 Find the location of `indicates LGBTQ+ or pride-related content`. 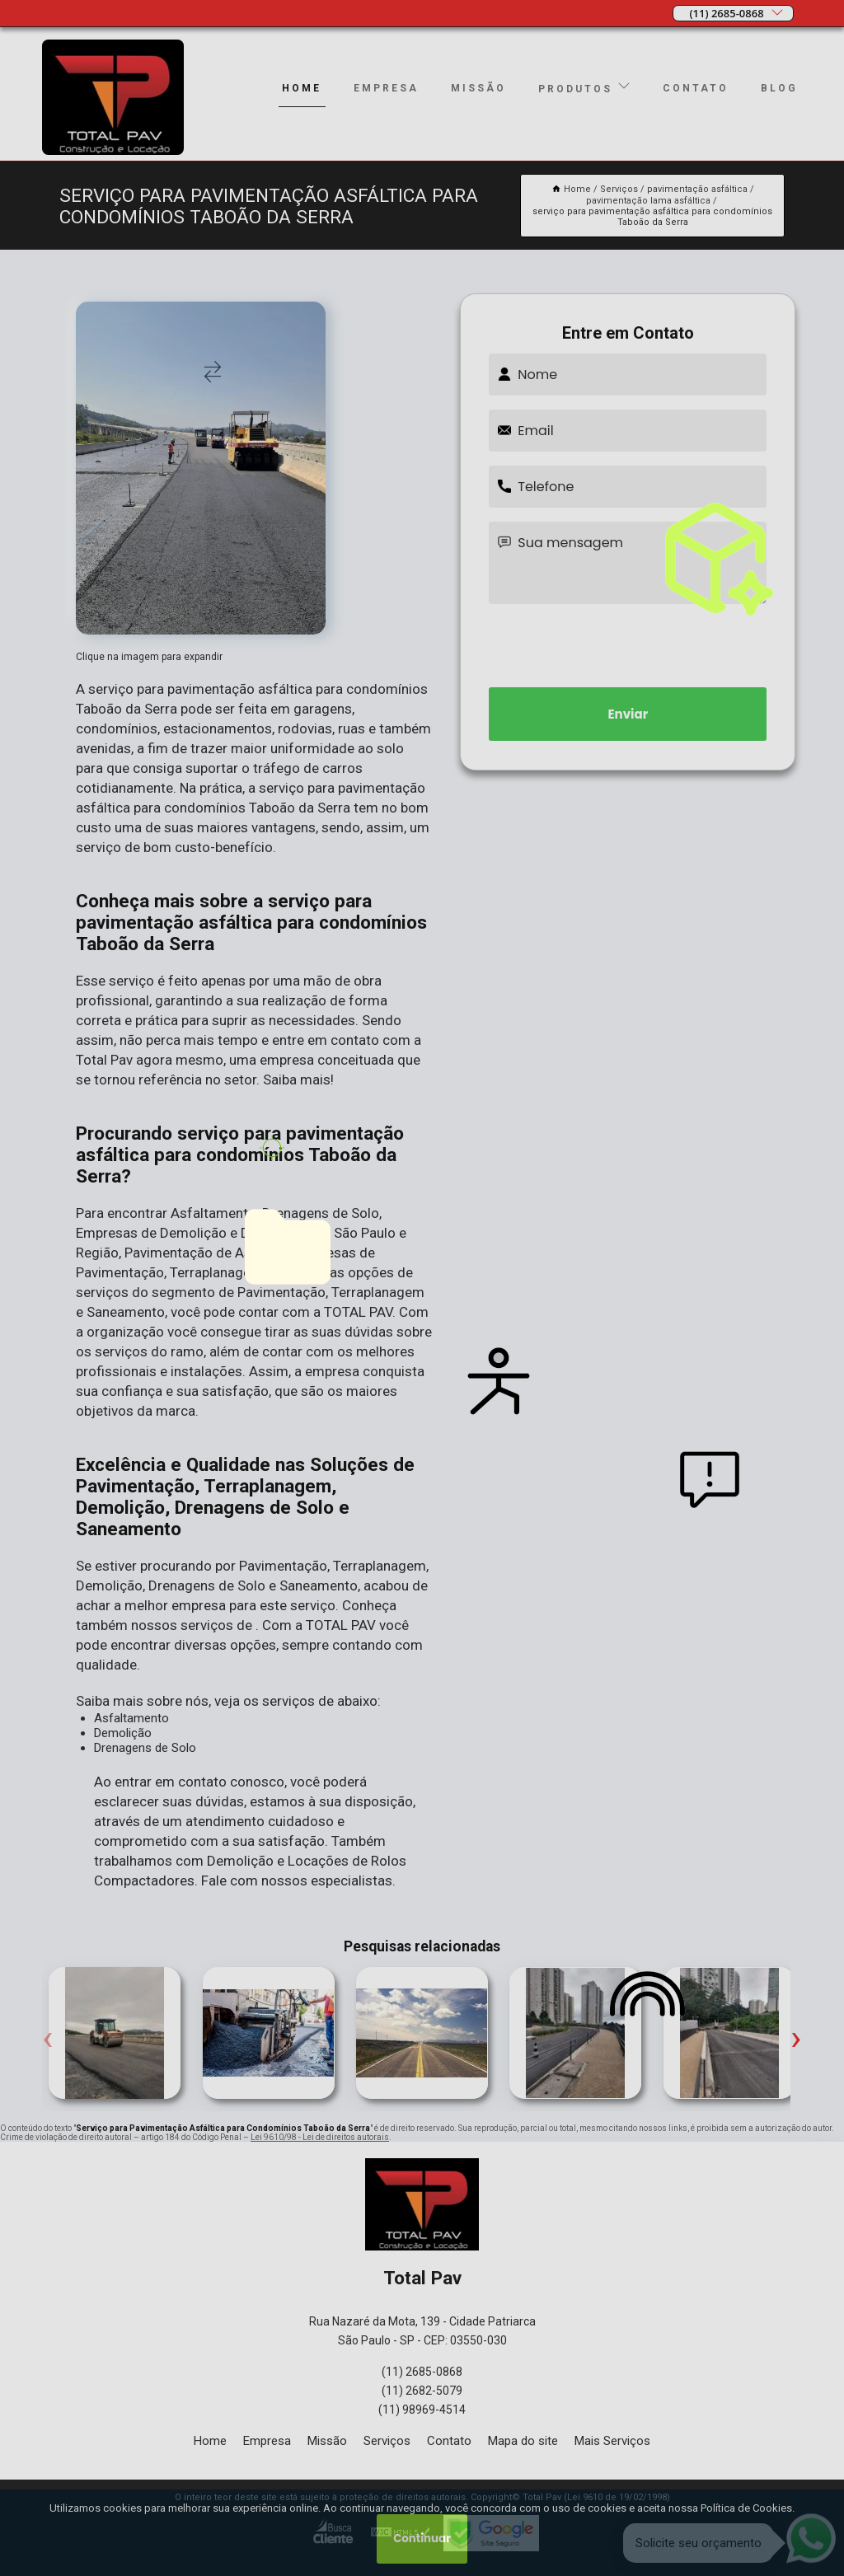

indicates LGBTQ+ or pride-related content is located at coordinates (647, 1996).